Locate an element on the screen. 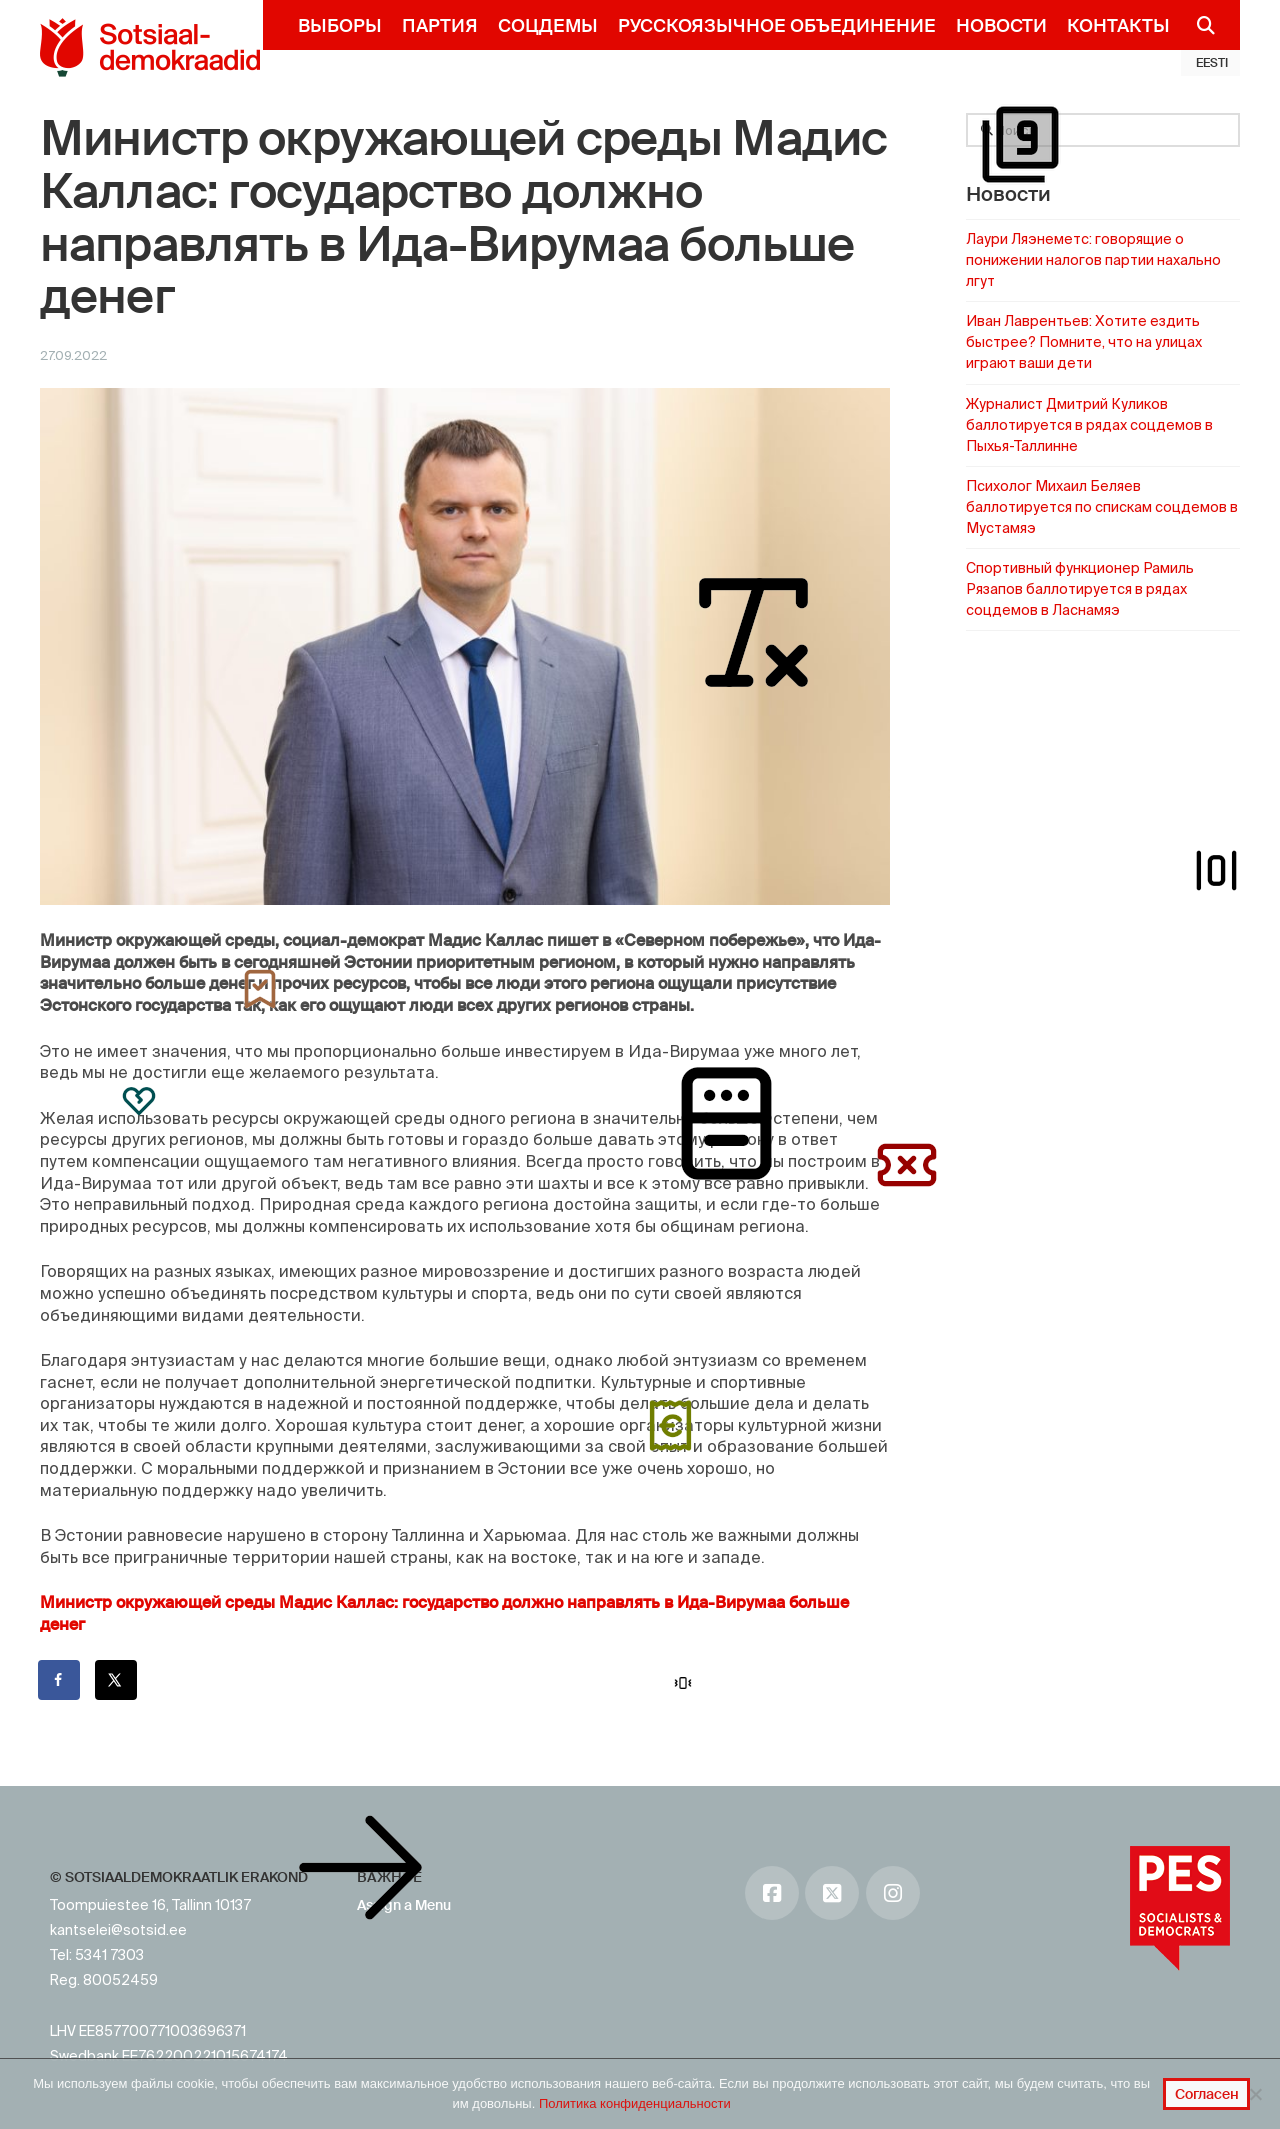  distribute layers evenly in vertical space is located at coordinates (1216, 870).